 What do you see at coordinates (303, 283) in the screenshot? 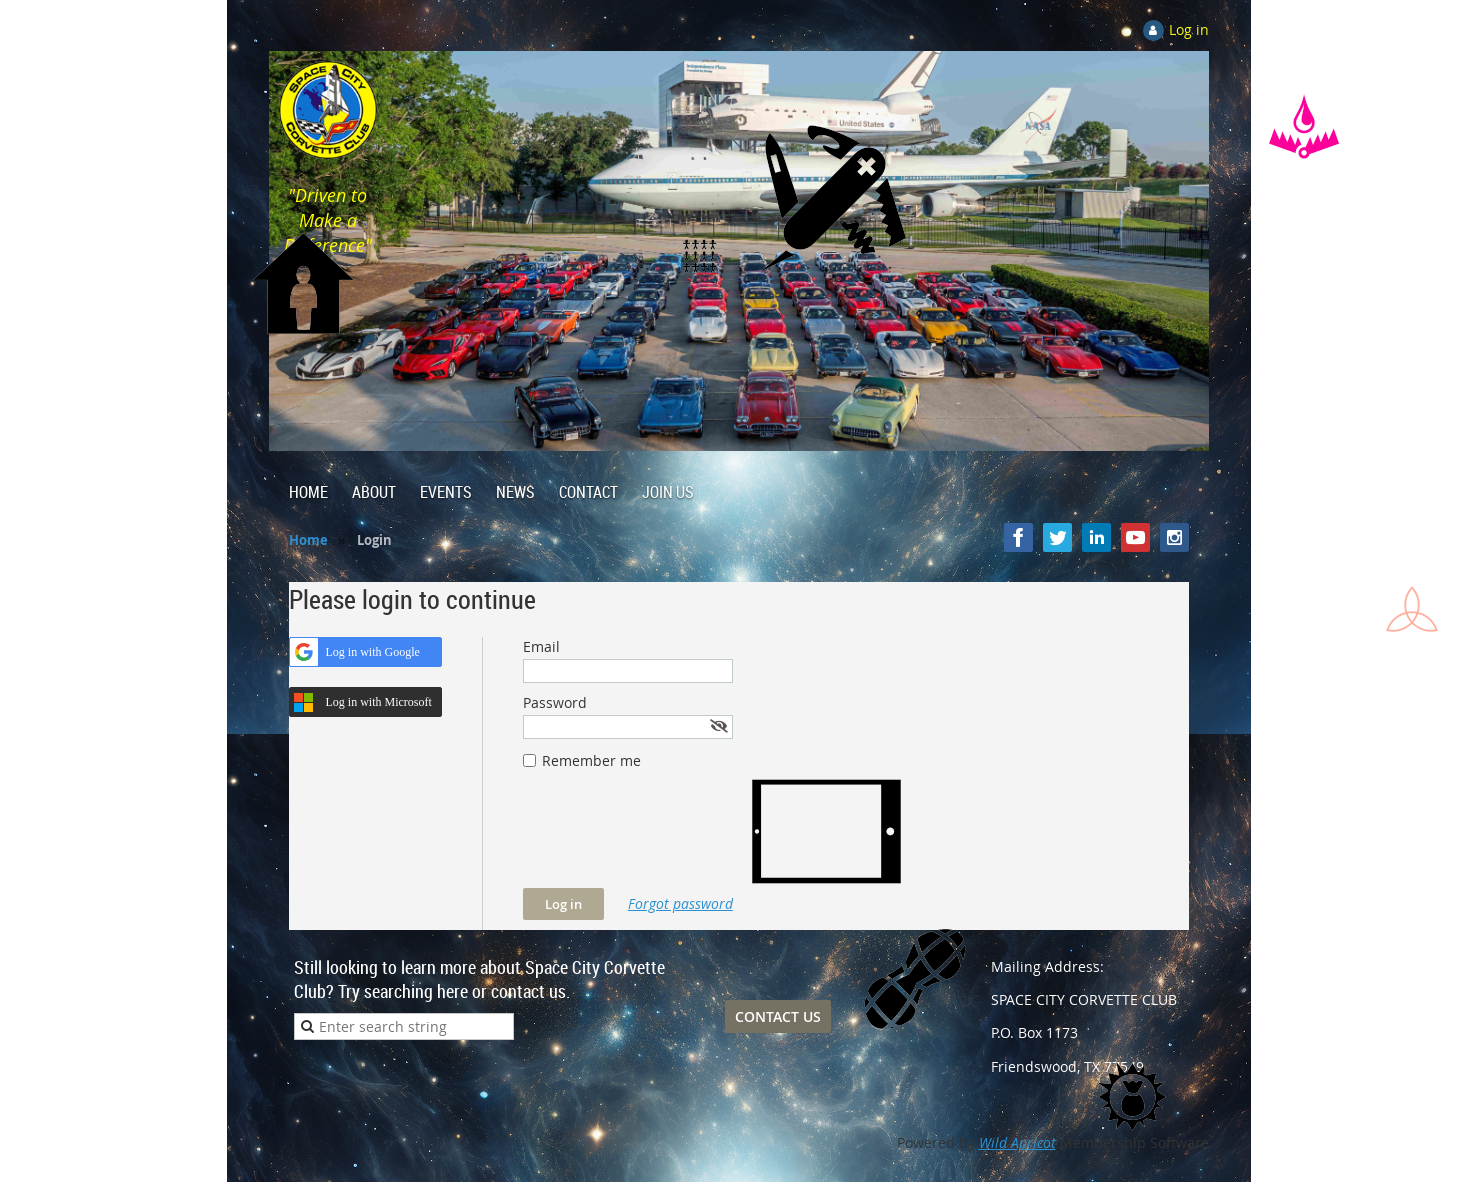
I see `view player home base or headquarters` at bounding box center [303, 283].